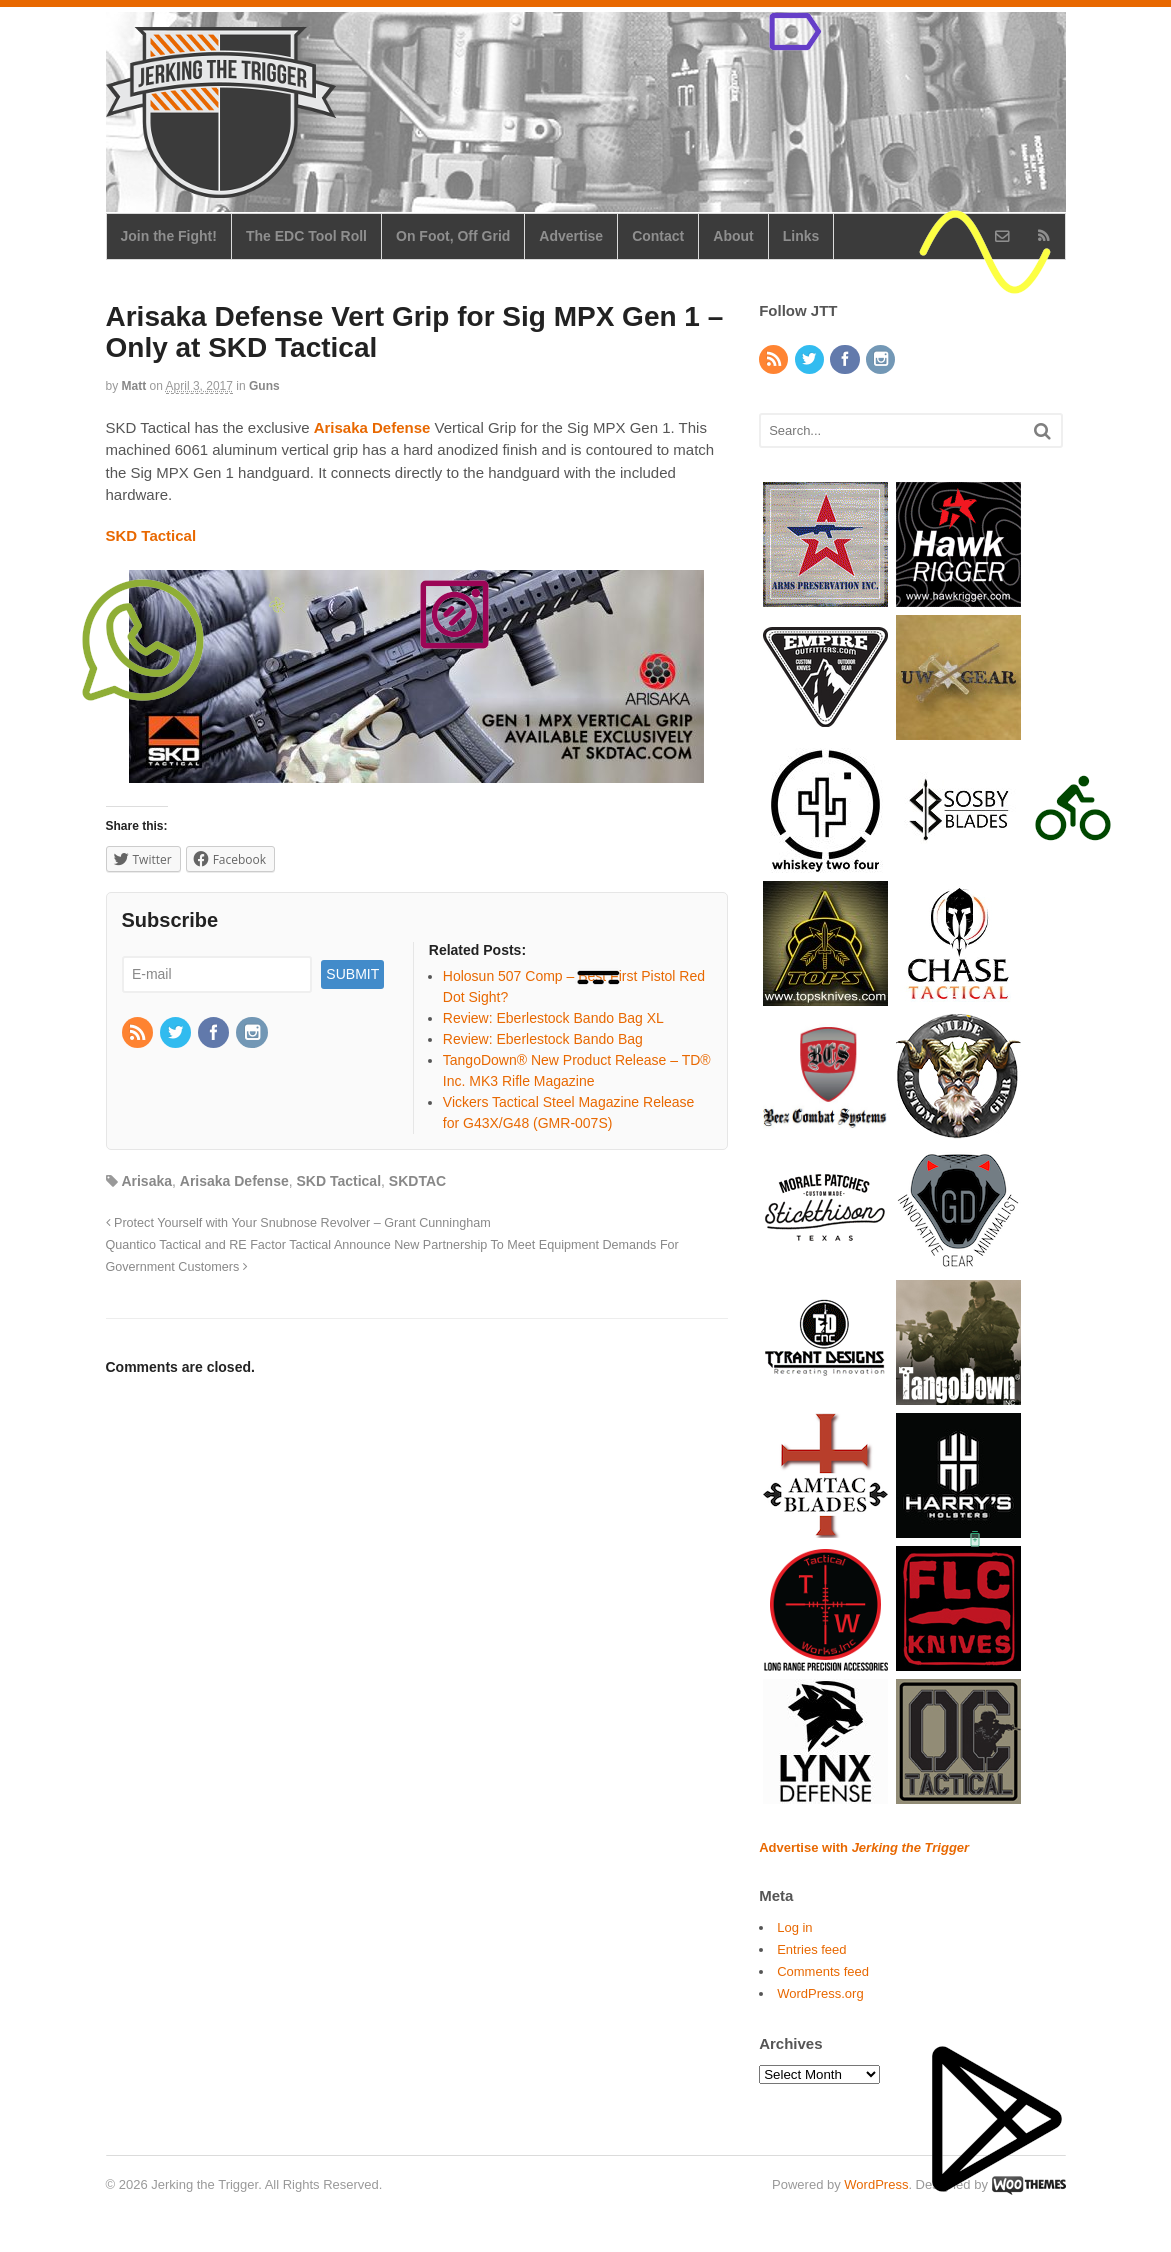 The width and height of the screenshot is (1171, 2252). What do you see at coordinates (985, 252) in the screenshot?
I see `audio or sound wave visualization` at bounding box center [985, 252].